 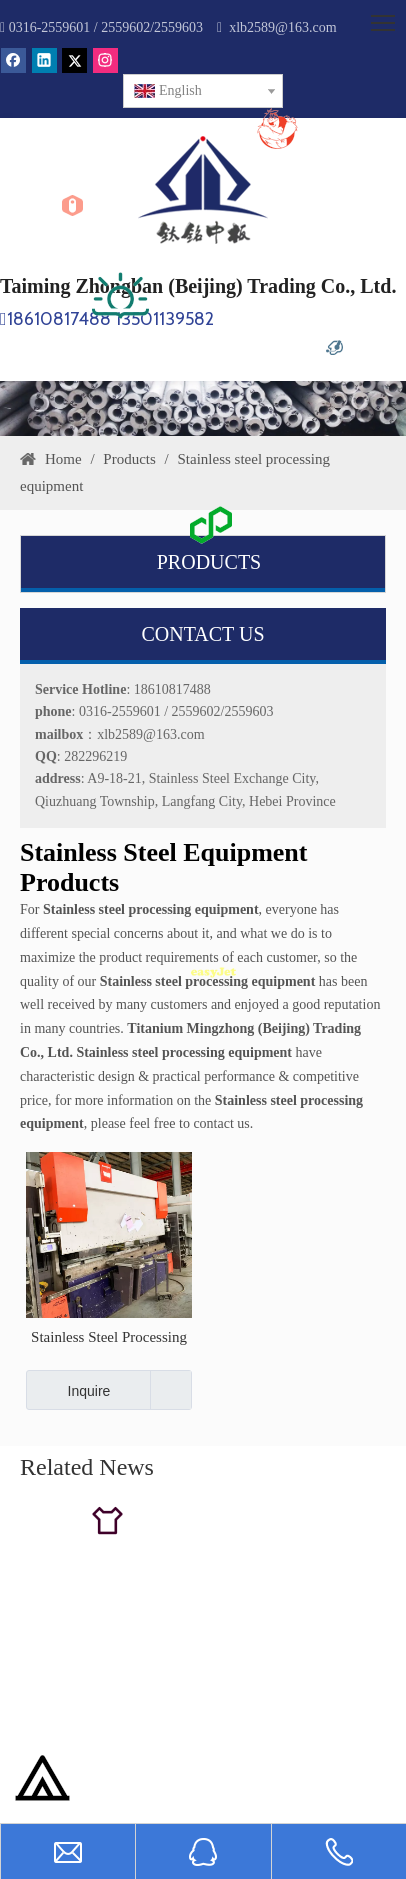 What do you see at coordinates (334, 347) in the screenshot?
I see `open zoiper VoIP calling app` at bounding box center [334, 347].